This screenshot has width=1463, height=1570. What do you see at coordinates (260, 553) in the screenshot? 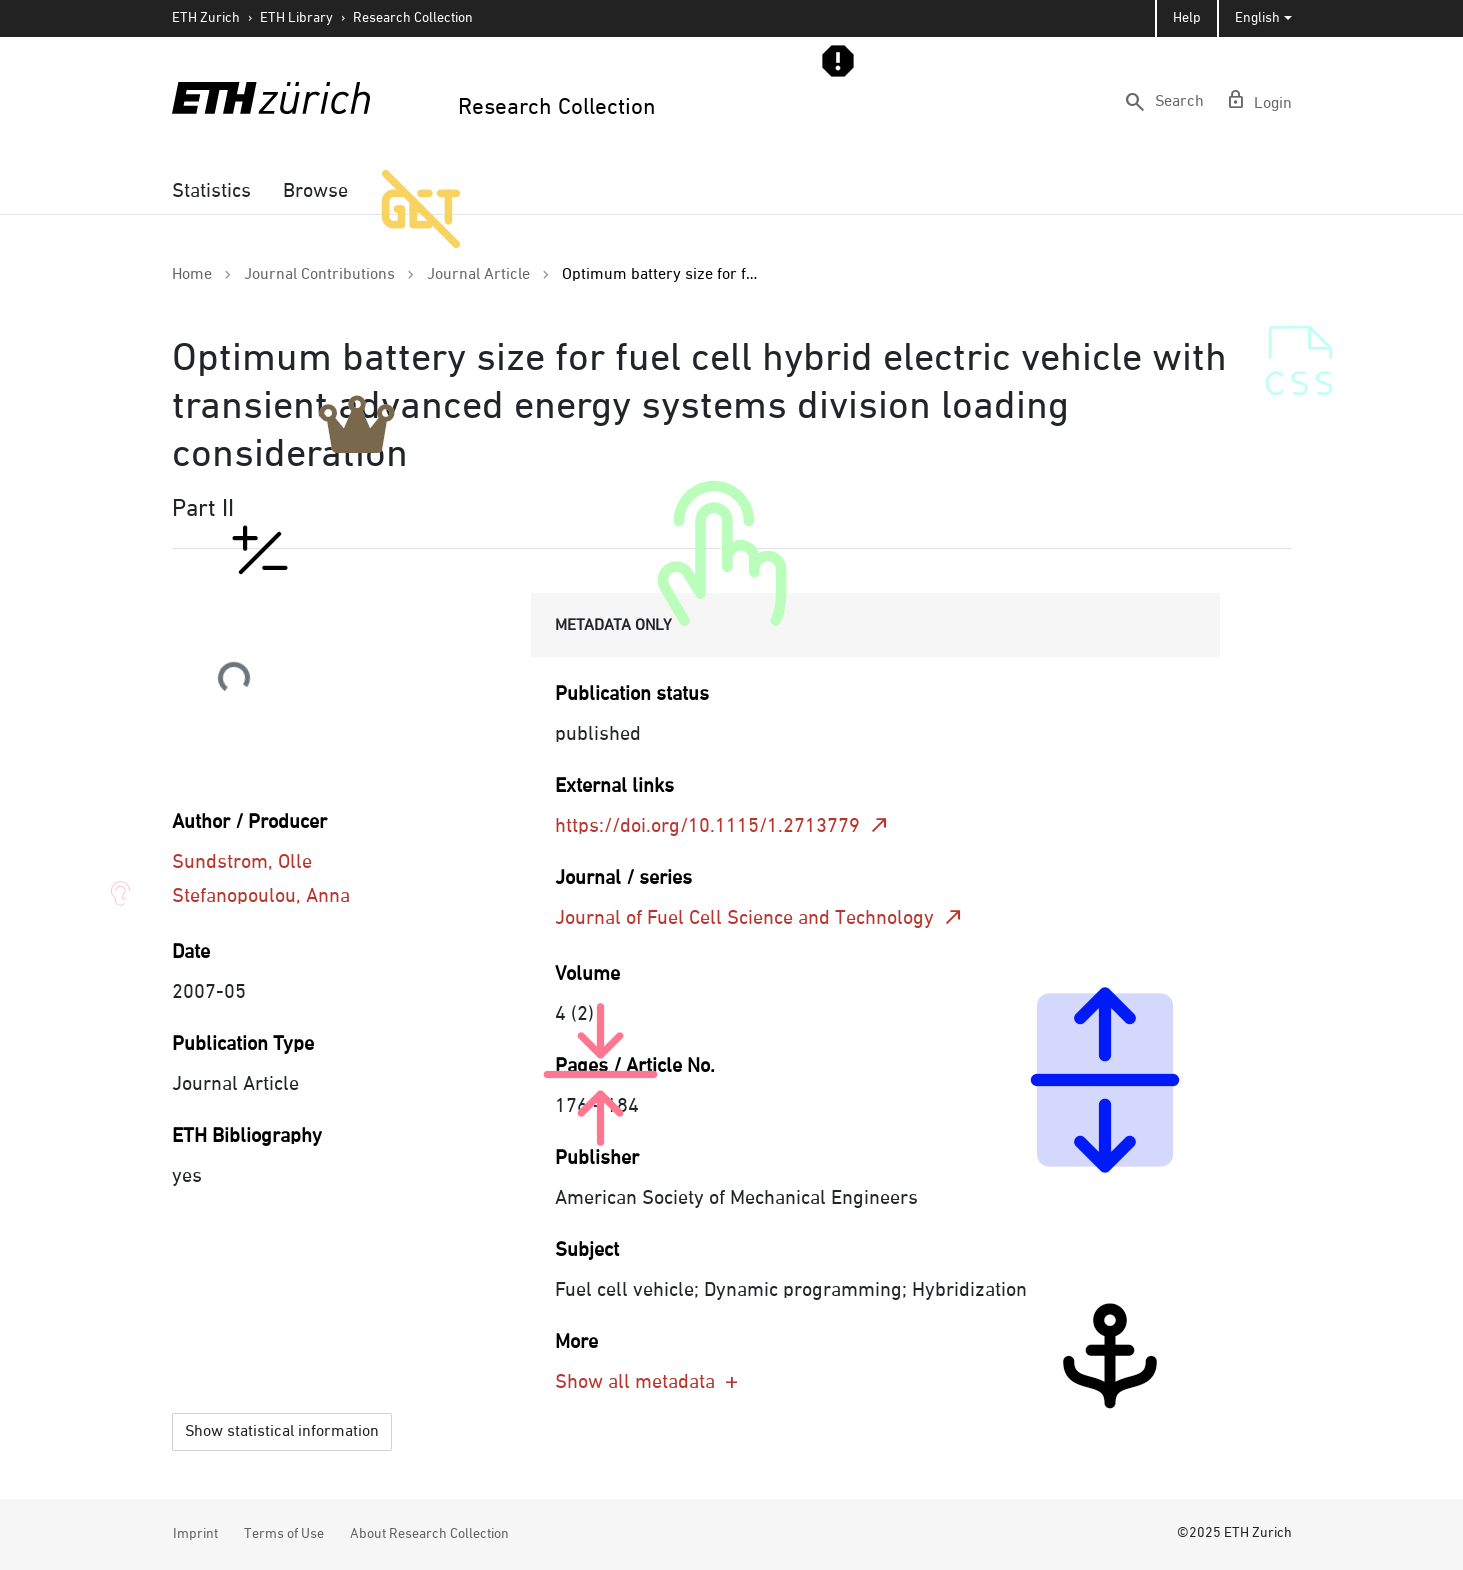
I see `toggle between adding or subtracting values` at bounding box center [260, 553].